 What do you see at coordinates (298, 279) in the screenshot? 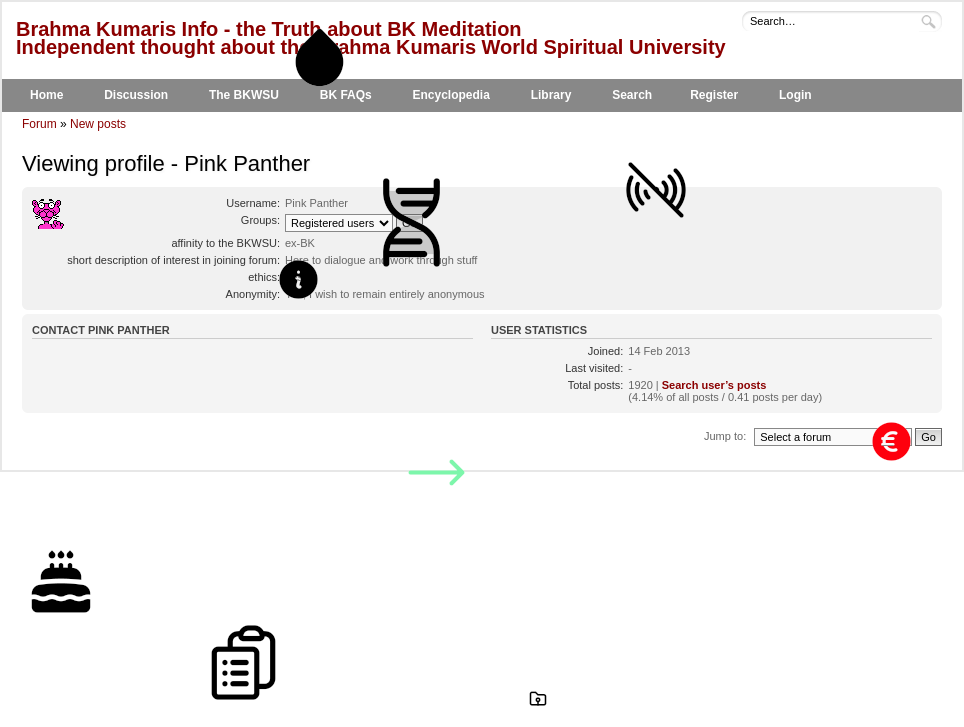
I see `view more information or details` at bounding box center [298, 279].